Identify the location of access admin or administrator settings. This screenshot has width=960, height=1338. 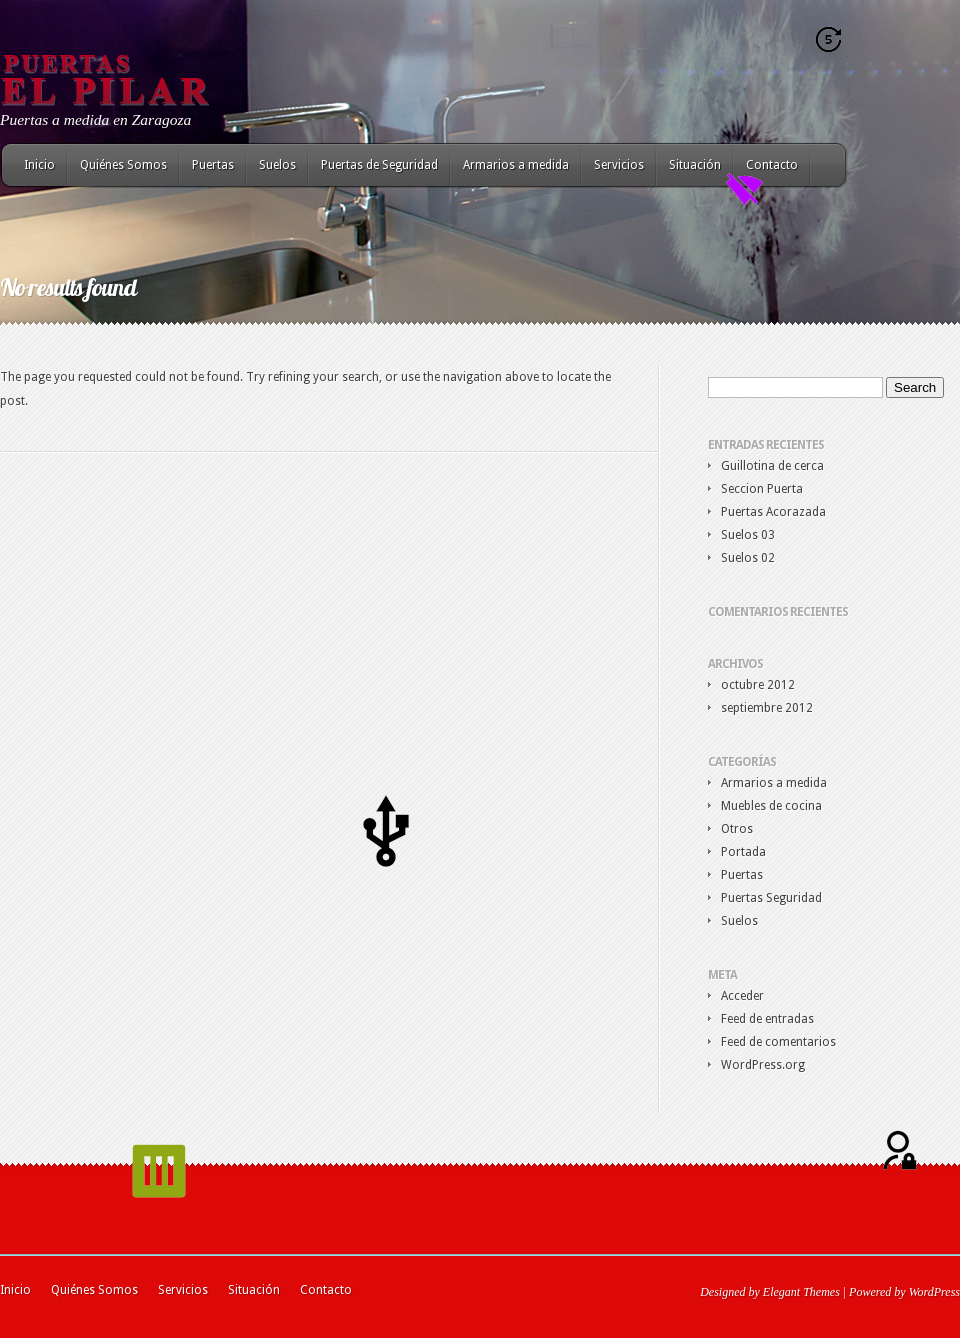
(898, 1151).